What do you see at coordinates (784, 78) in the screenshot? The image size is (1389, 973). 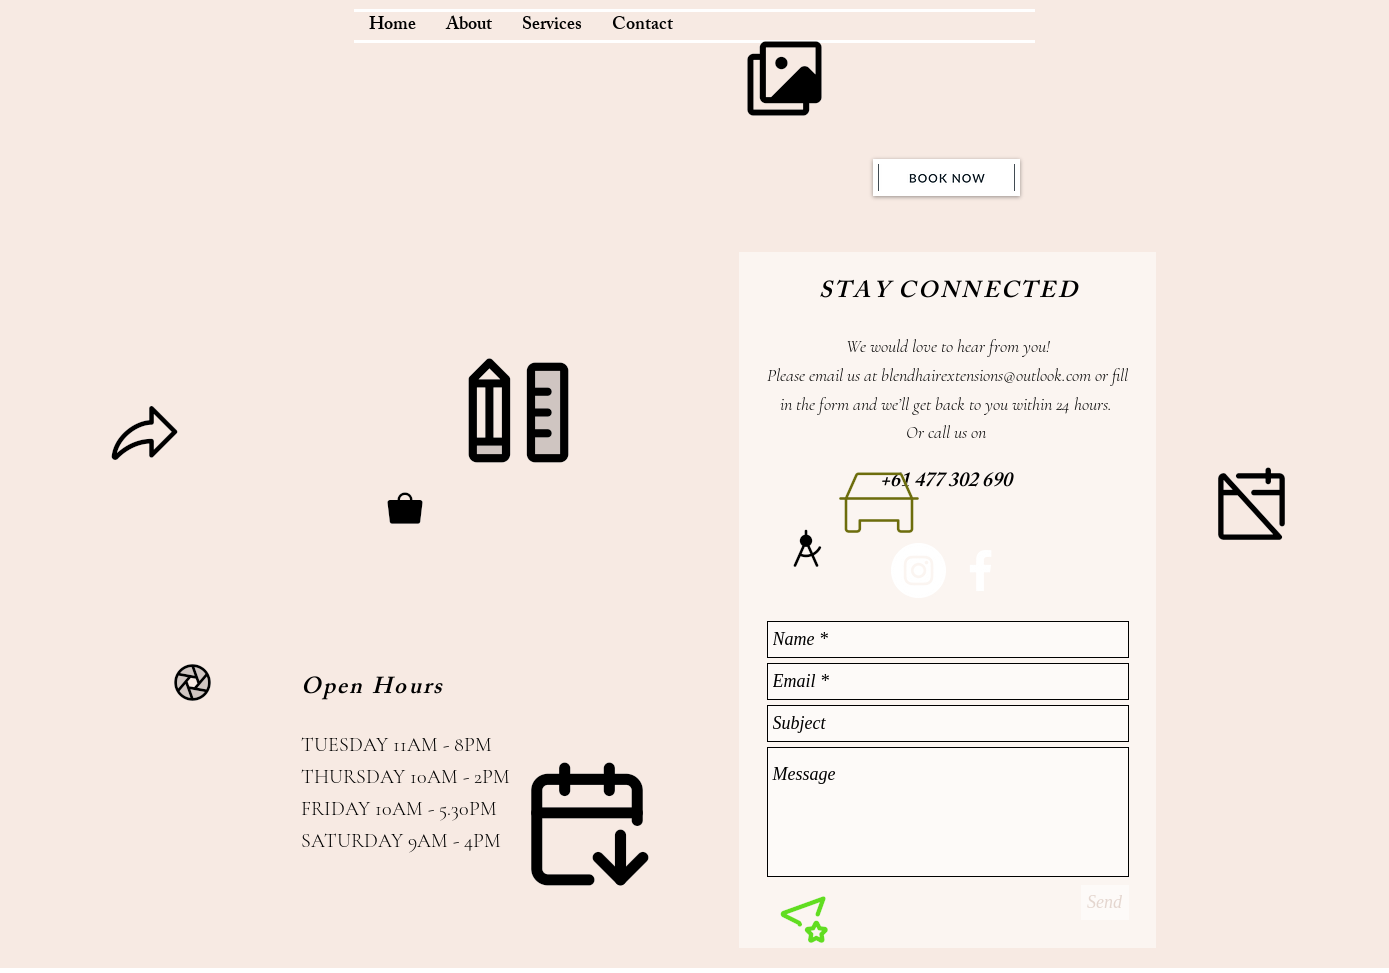 I see `view photo gallery or image library` at bounding box center [784, 78].